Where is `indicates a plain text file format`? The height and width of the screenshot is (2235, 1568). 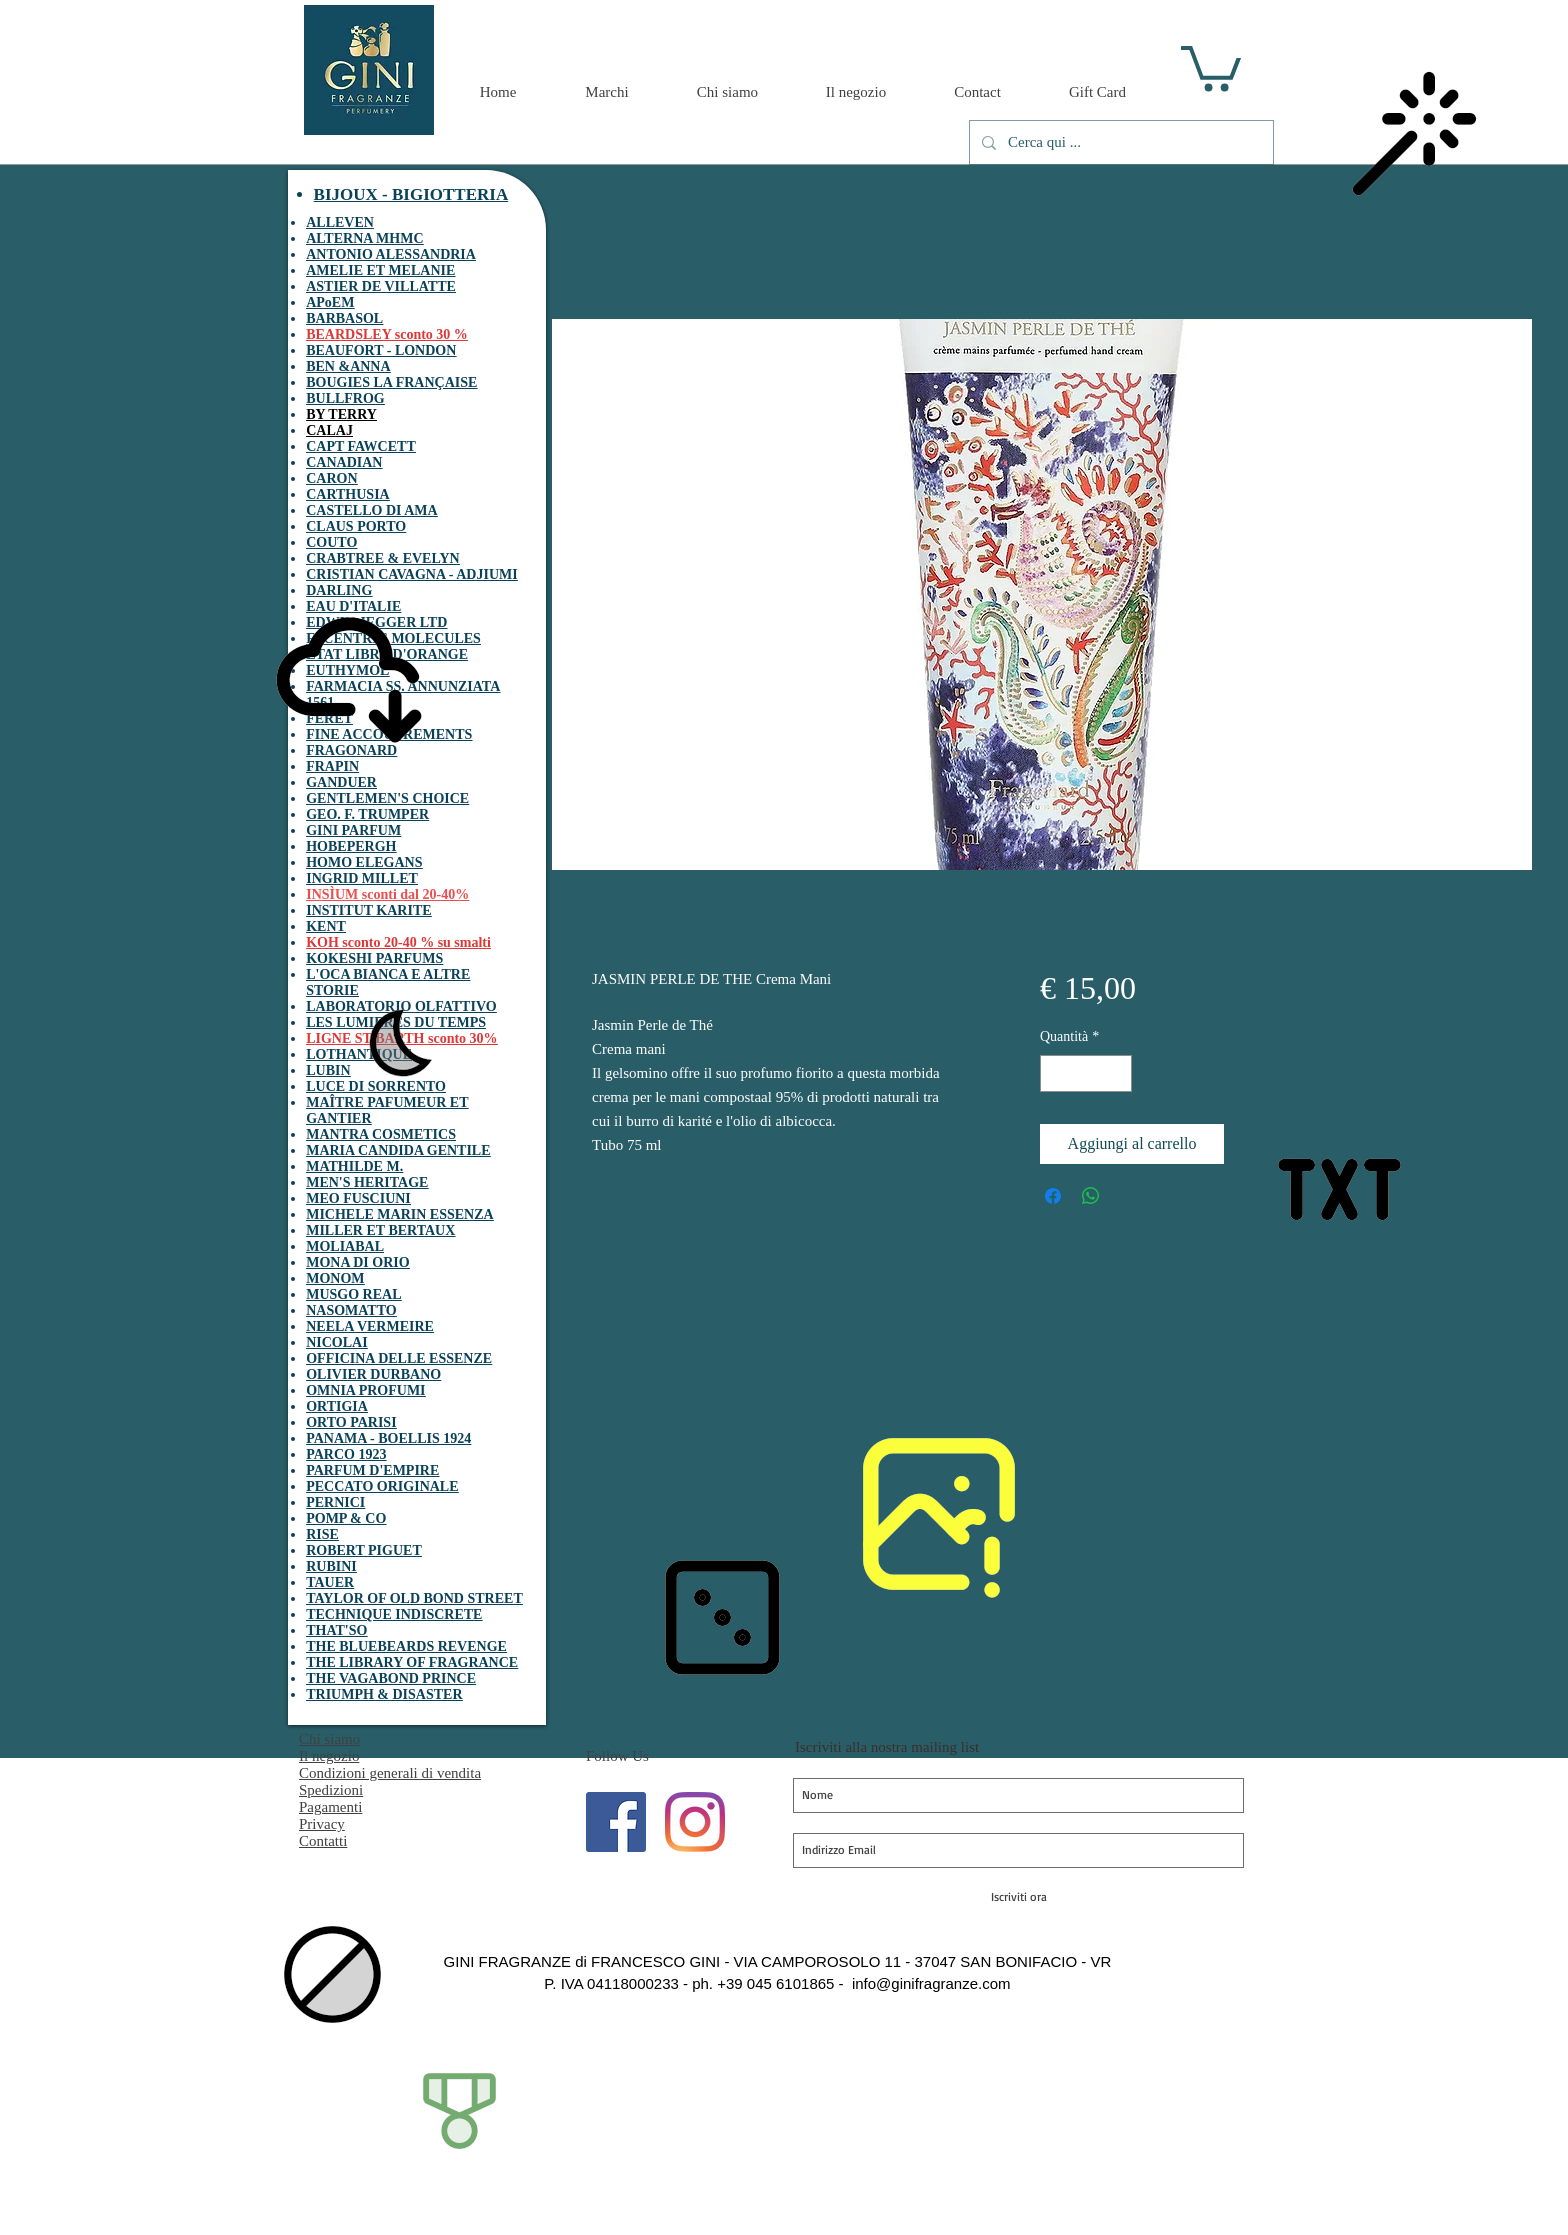 indicates a plain text file format is located at coordinates (1339, 1189).